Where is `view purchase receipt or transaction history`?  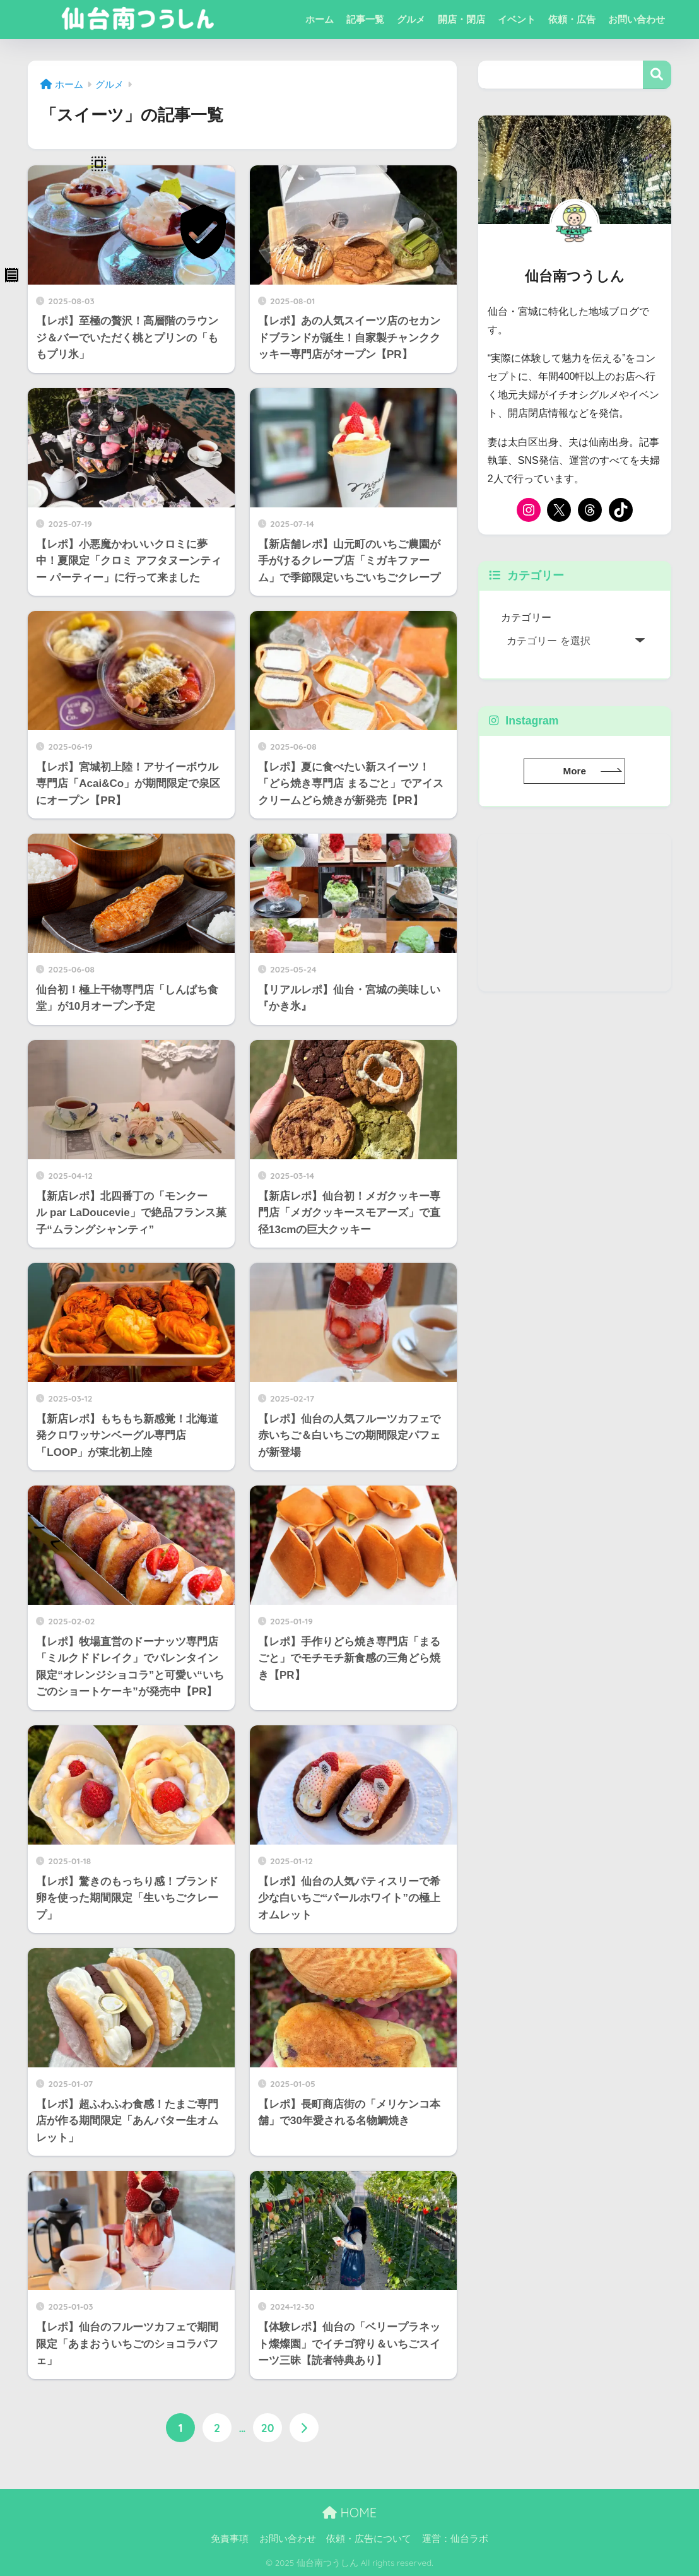
view purchase receipt or transaction history is located at coordinates (12, 275).